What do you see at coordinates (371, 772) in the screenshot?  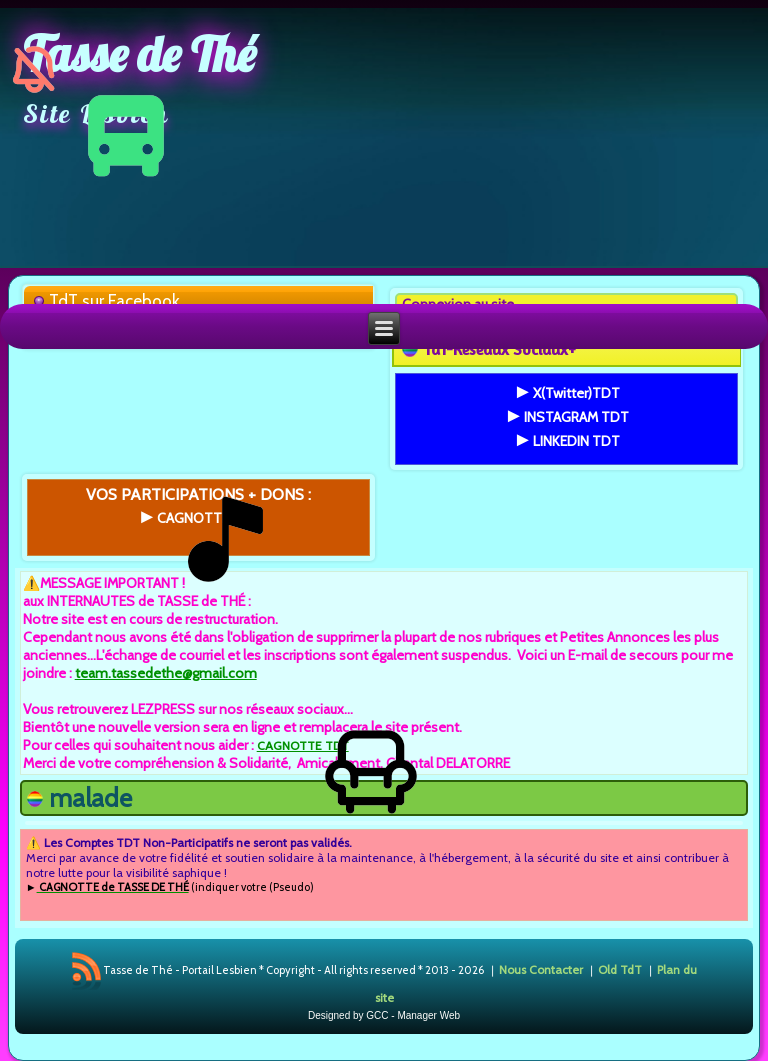 I see `browse furniture or seating options` at bounding box center [371, 772].